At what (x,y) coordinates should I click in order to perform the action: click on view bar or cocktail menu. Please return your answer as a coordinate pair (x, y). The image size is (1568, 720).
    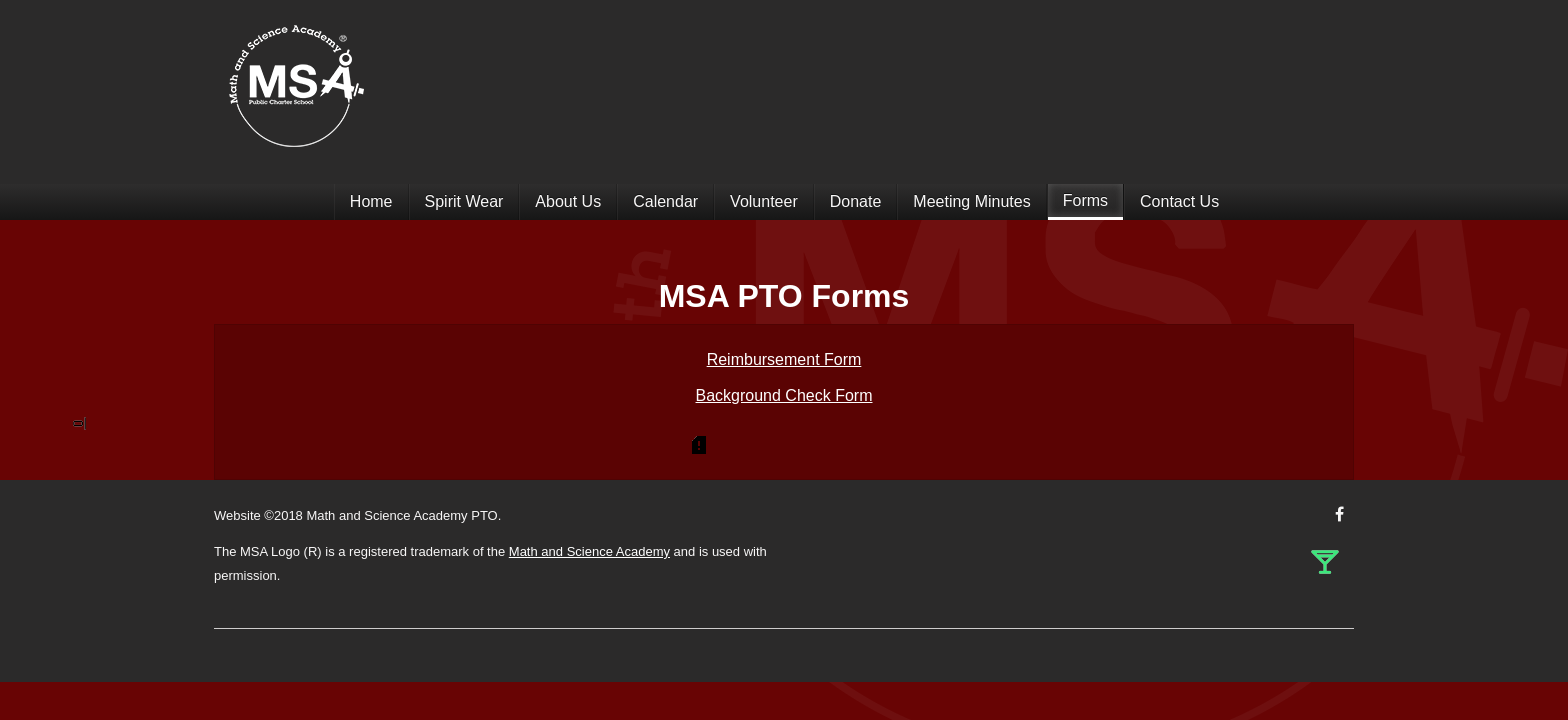
    Looking at the image, I should click on (1325, 562).